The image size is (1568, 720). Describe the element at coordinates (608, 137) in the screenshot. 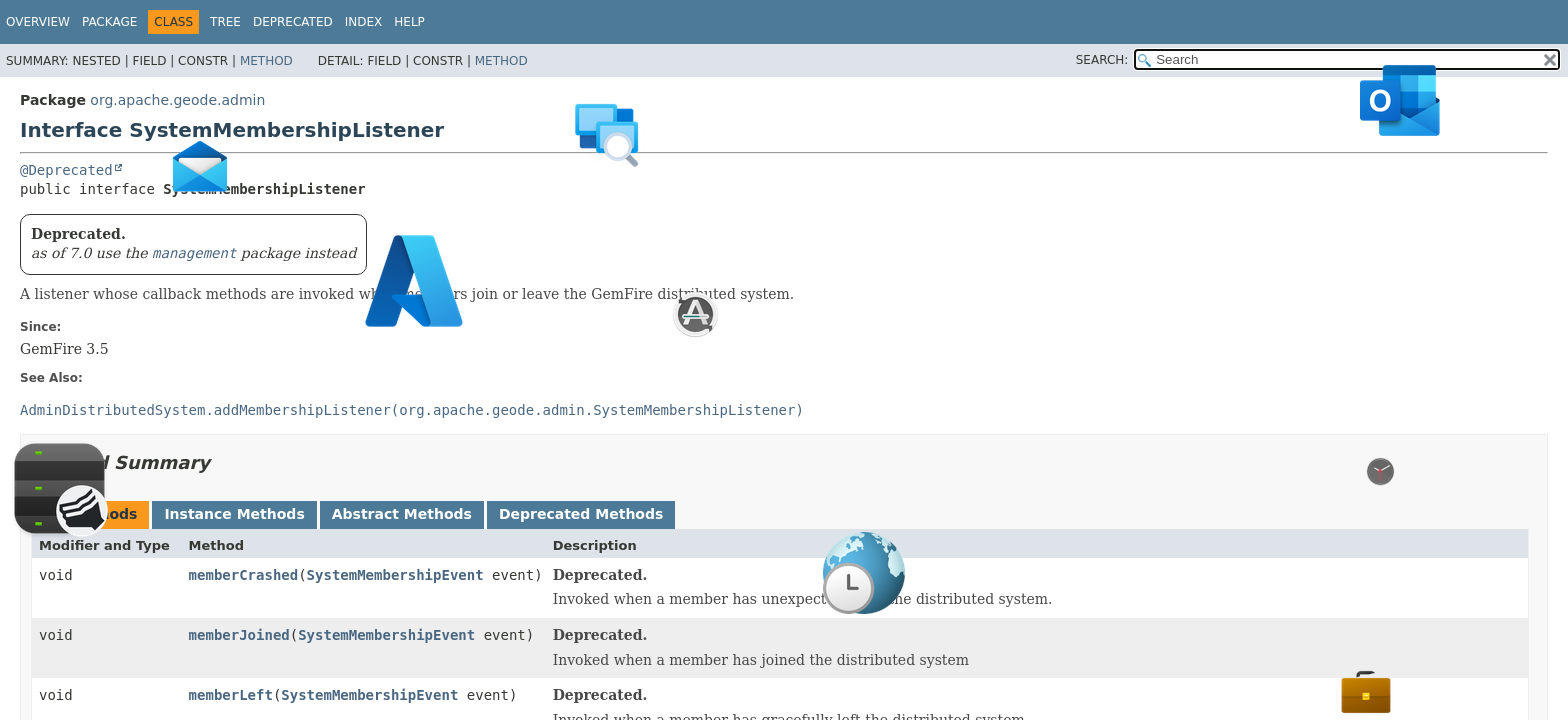

I see `open packet viewer application` at that location.